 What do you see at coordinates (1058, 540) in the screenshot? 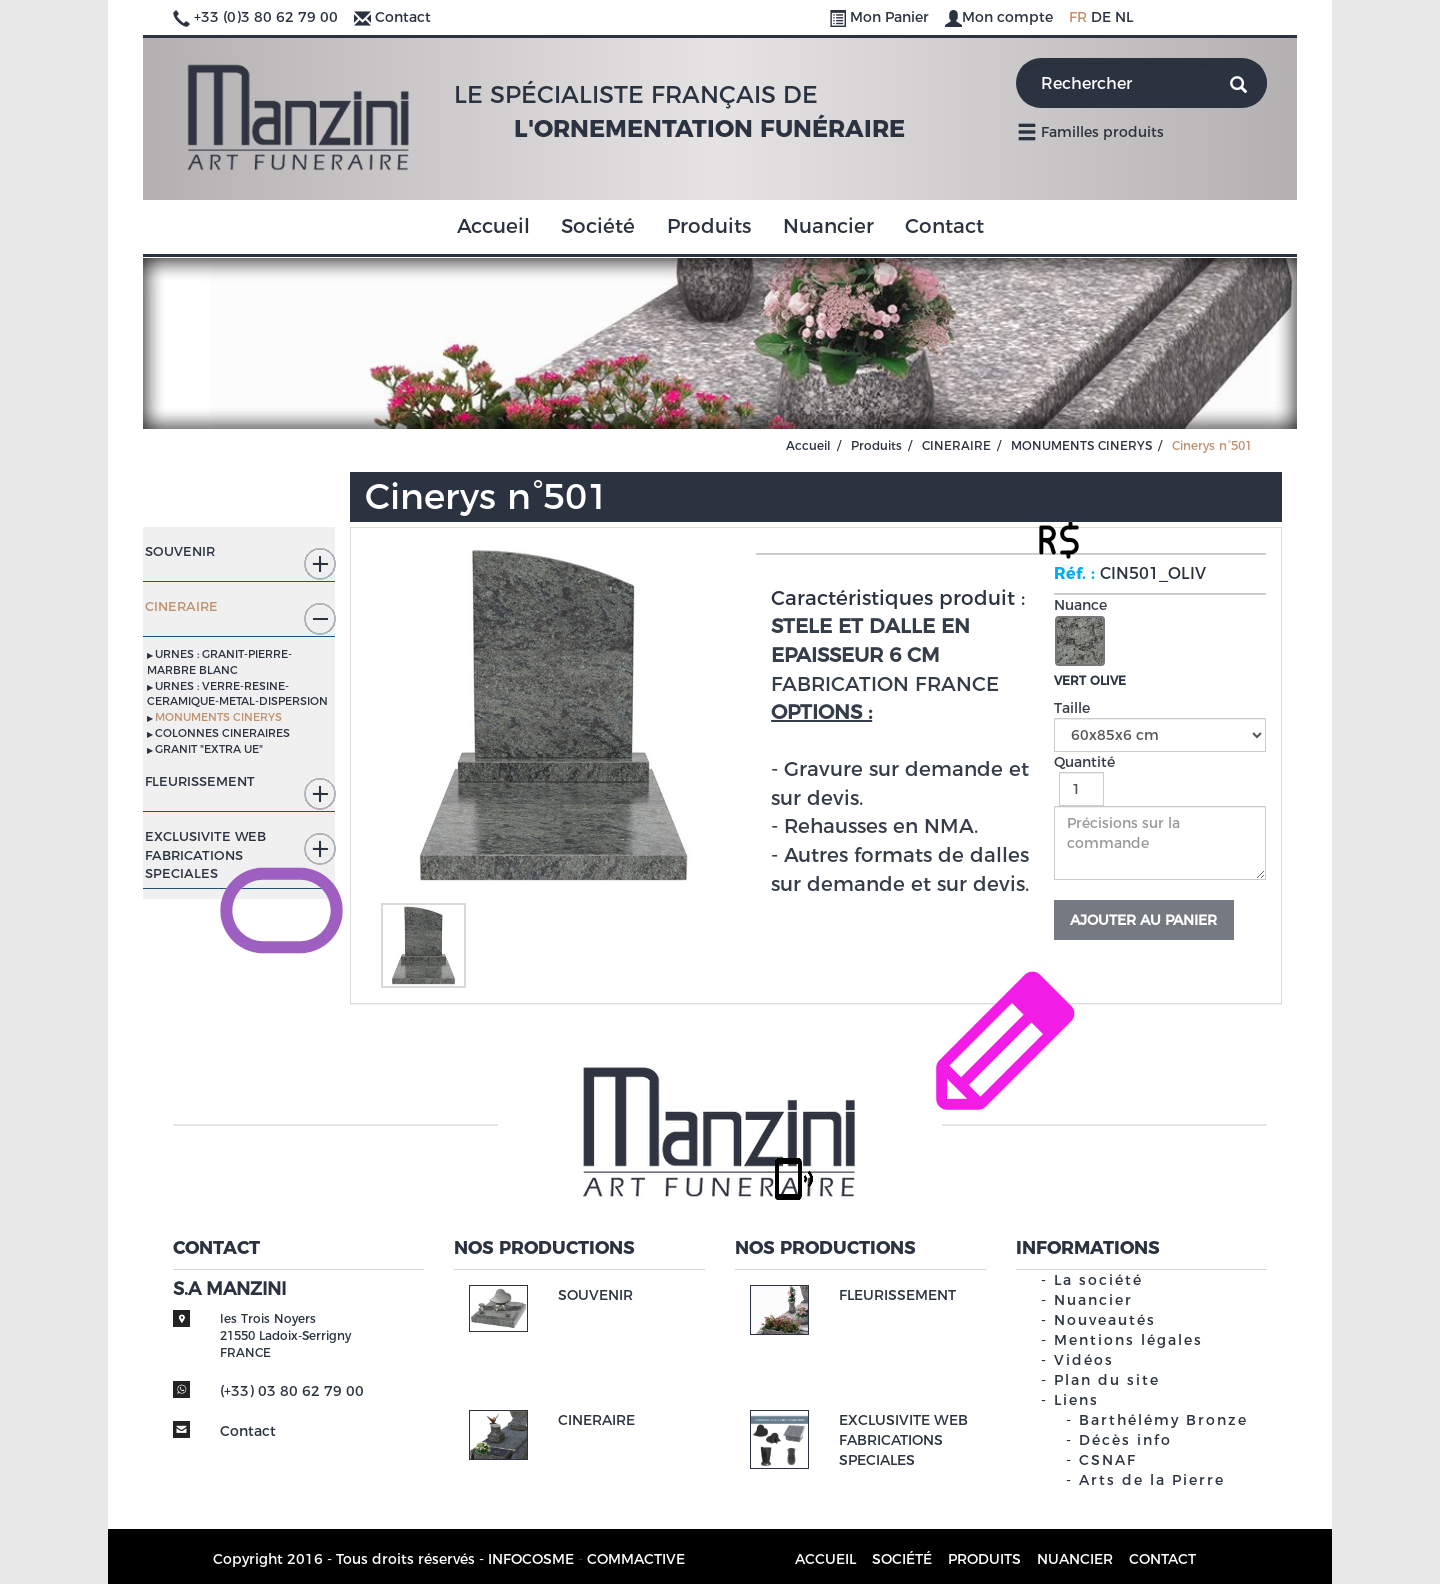
I see `indicates Brazilian real currency` at bounding box center [1058, 540].